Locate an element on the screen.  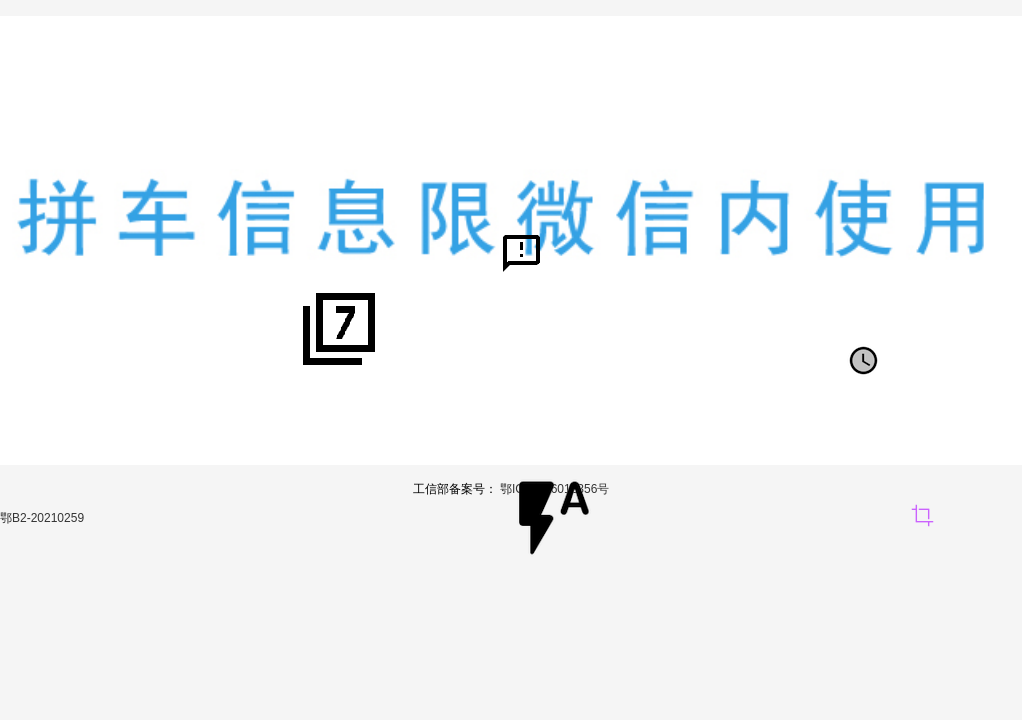
indicates item 7 in a numbered series or filter is located at coordinates (339, 329).